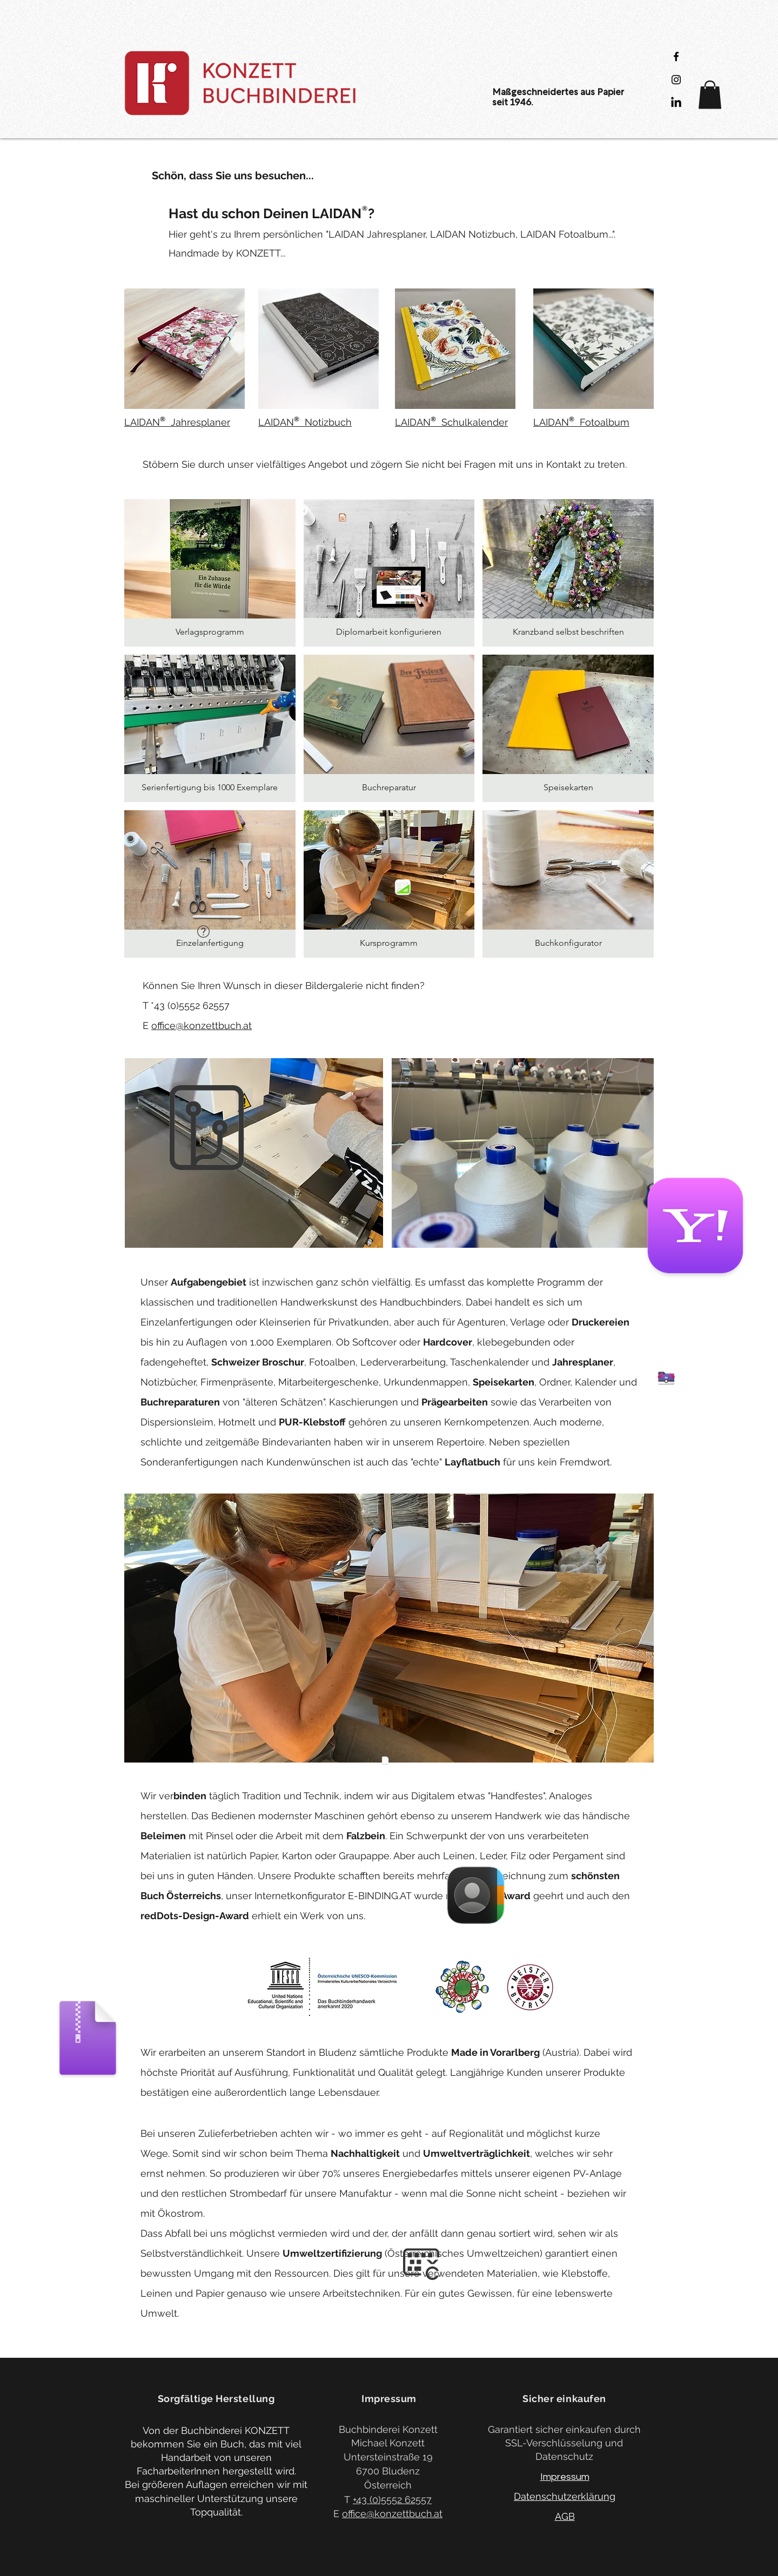 The height and width of the screenshot is (2576, 778). What do you see at coordinates (88, 2039) in the screenshot?
I see `a bzip-compressed tar archive file` at bounding box center [88, 2039].